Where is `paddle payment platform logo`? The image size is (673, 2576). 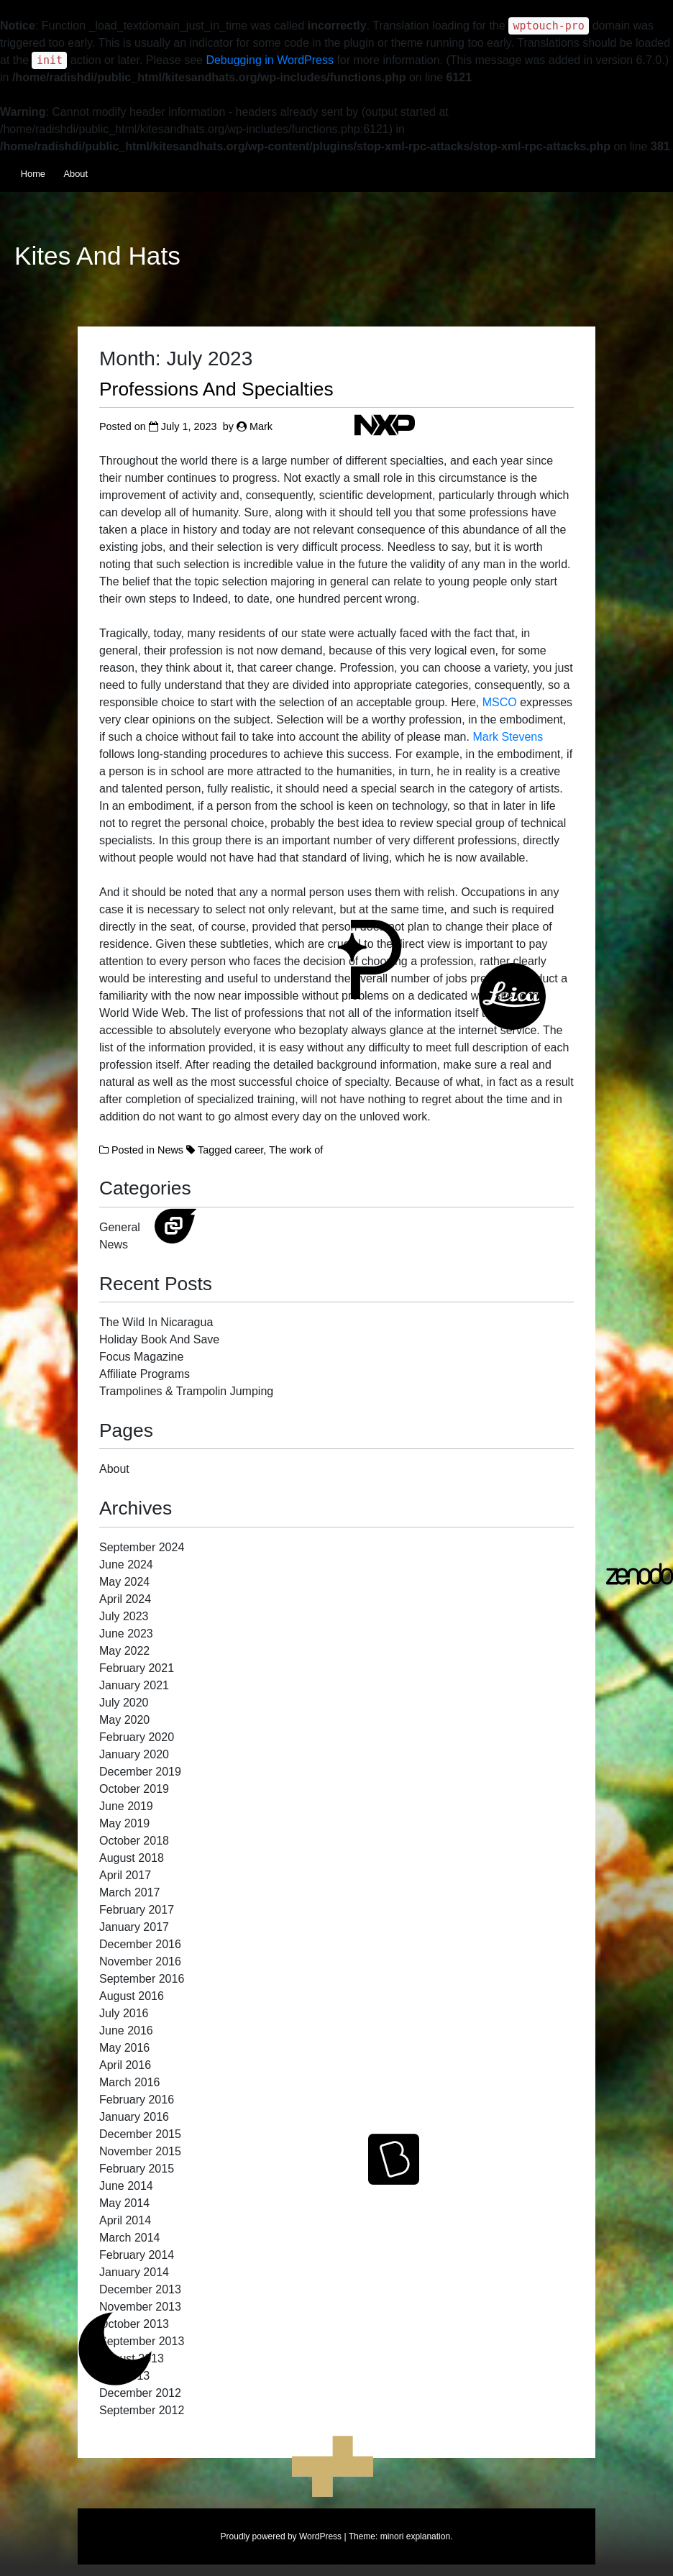 paddle payment platform logo is located at coordinates (370, 959).